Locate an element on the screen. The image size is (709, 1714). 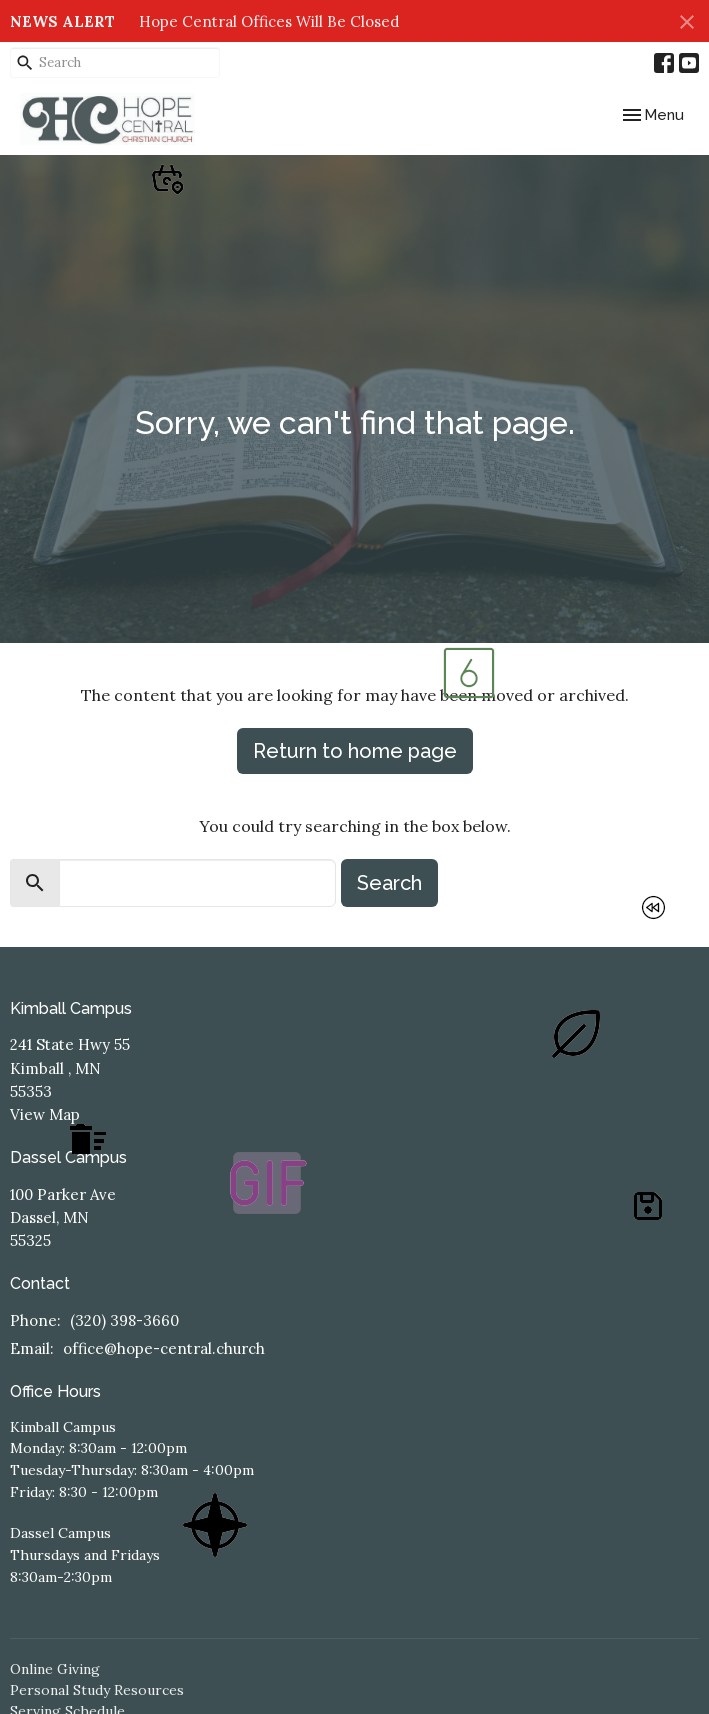
view eco-friendly or sustainable options is located at coordinates (576, 1034).